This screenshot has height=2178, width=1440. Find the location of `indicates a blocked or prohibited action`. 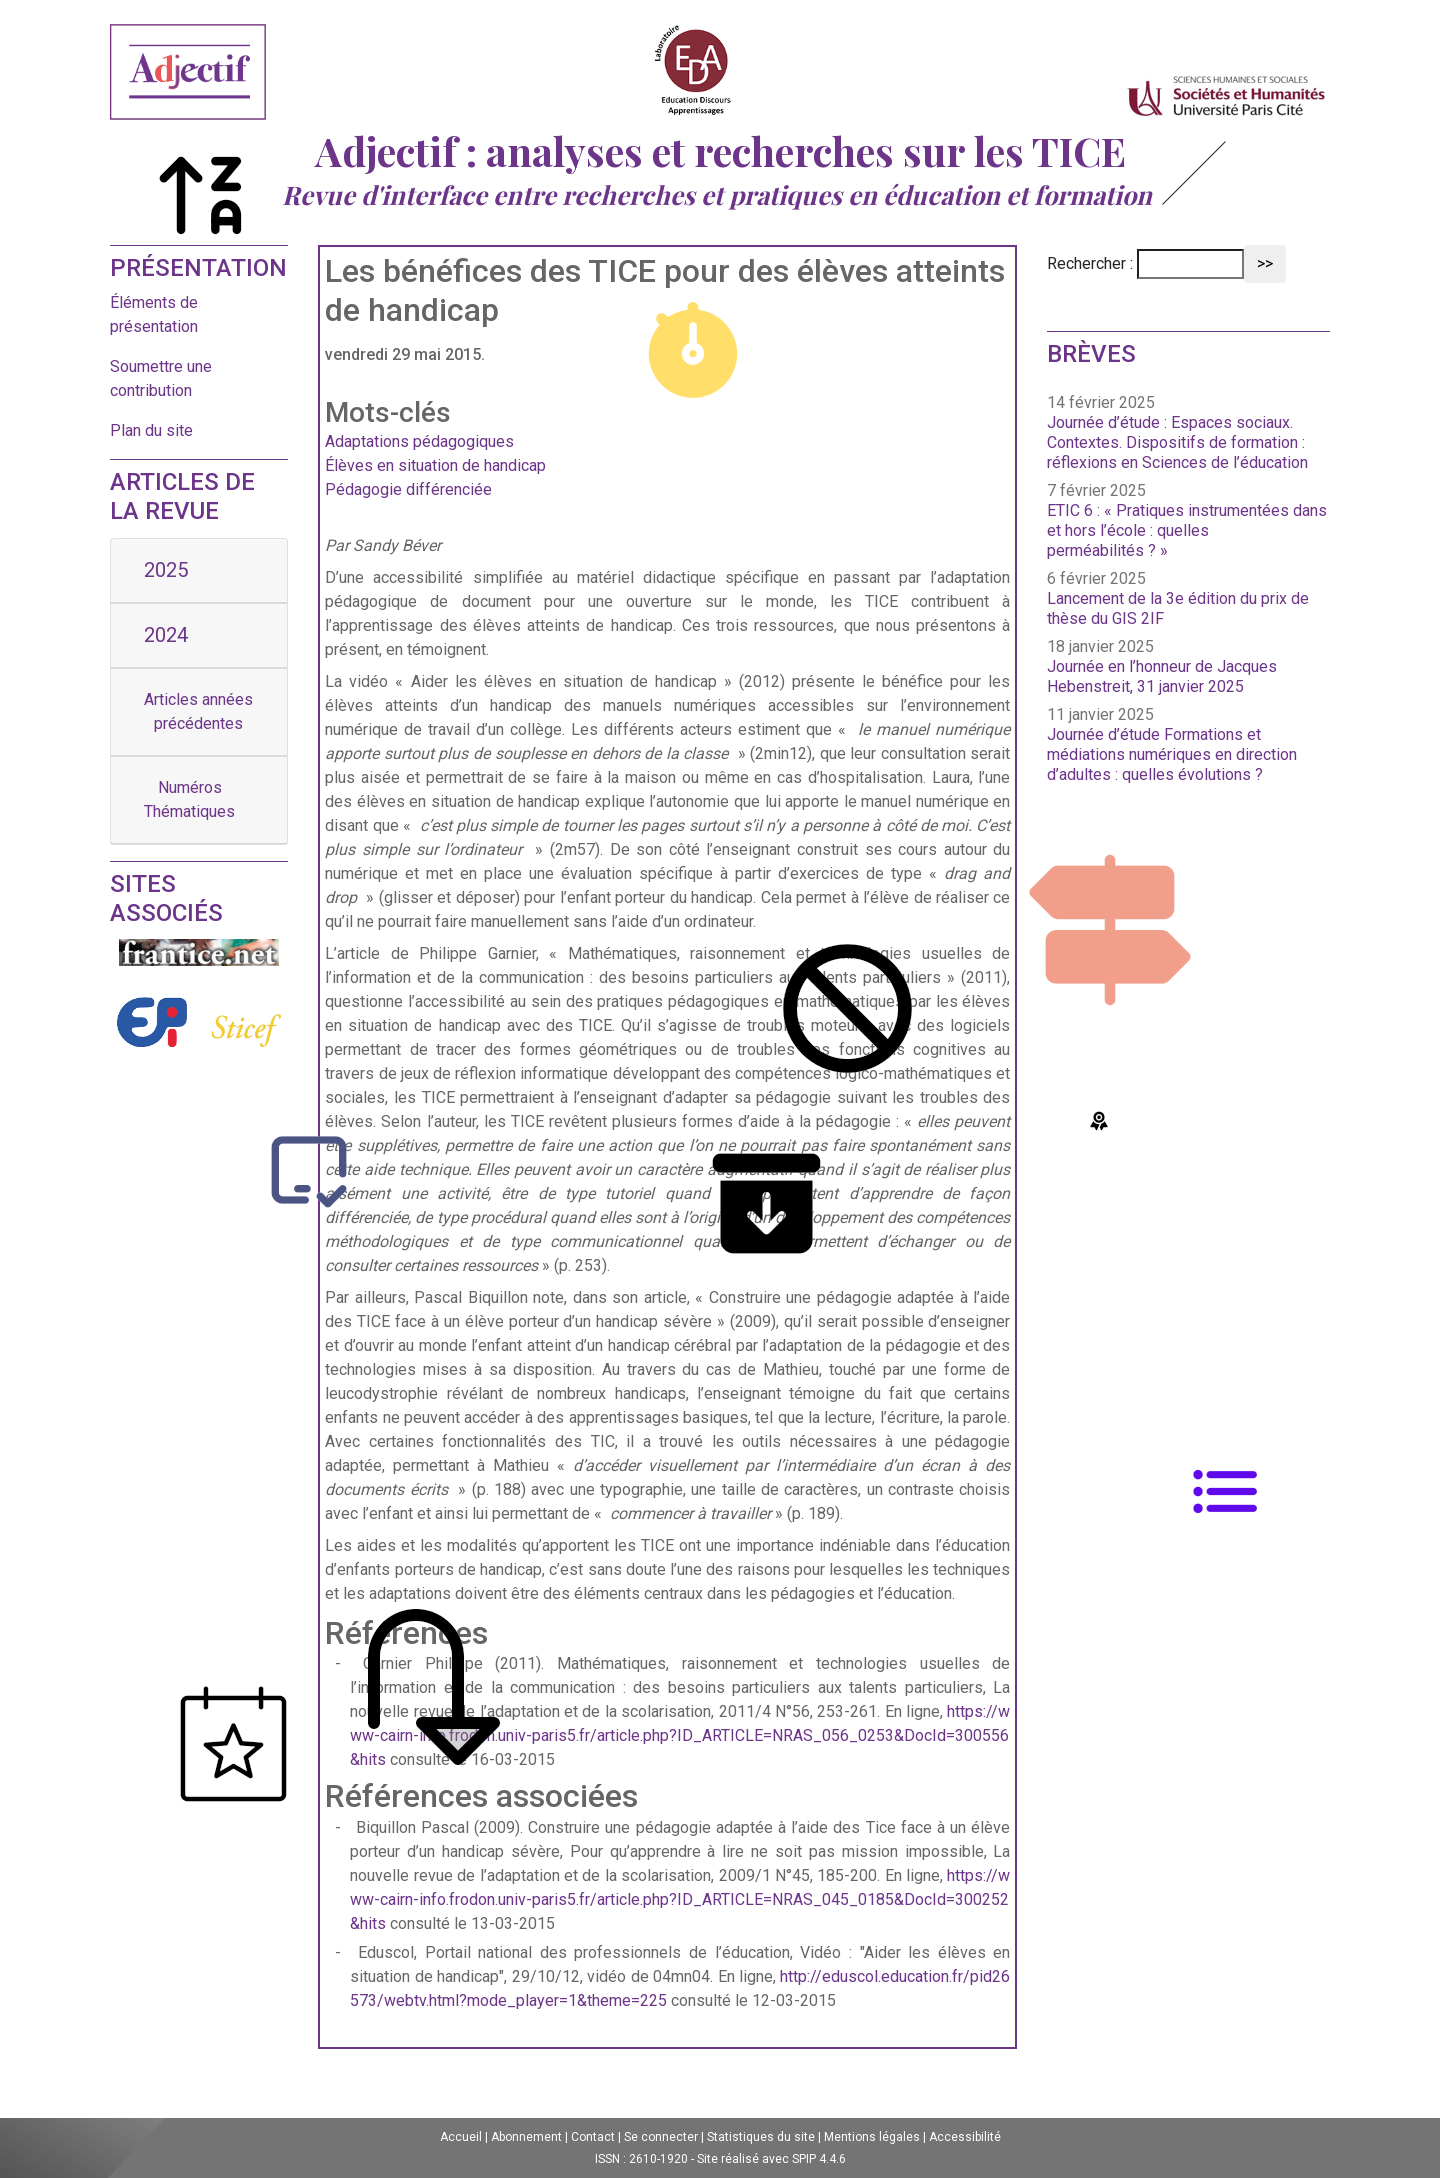

indicates a blocked or prohibited action is located at coordinates (847, 1008).